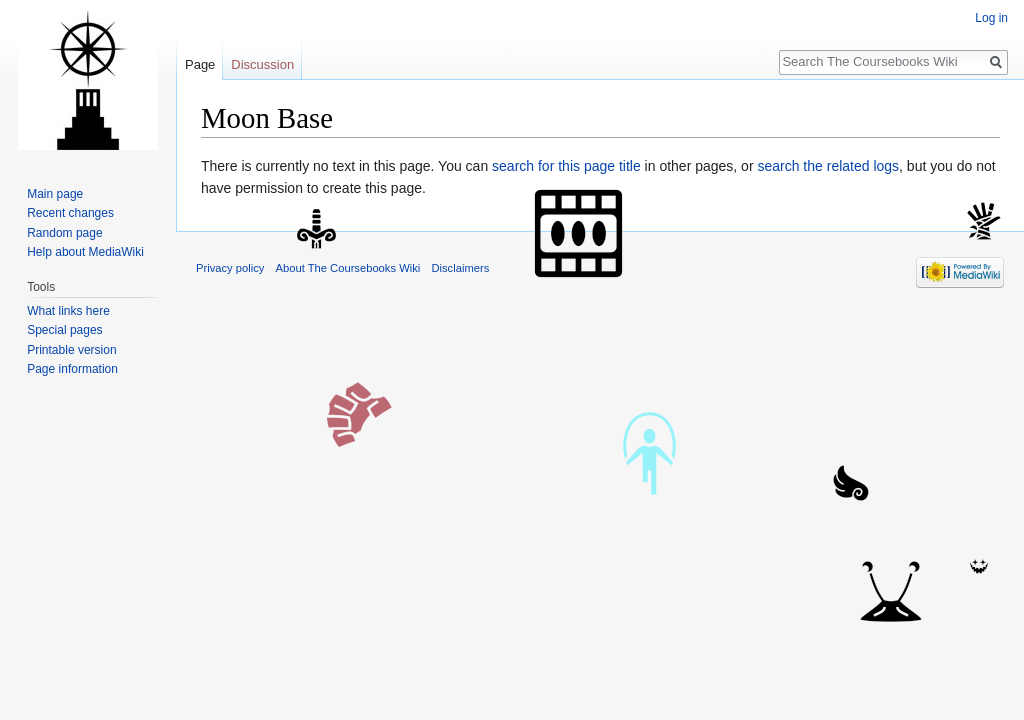 Image resolution: width=1024 pixels, height=720 pixels. Describe the element at coordinates (649, 453) in the screenshot. I see `access jump rope workout or exercise` at that location.